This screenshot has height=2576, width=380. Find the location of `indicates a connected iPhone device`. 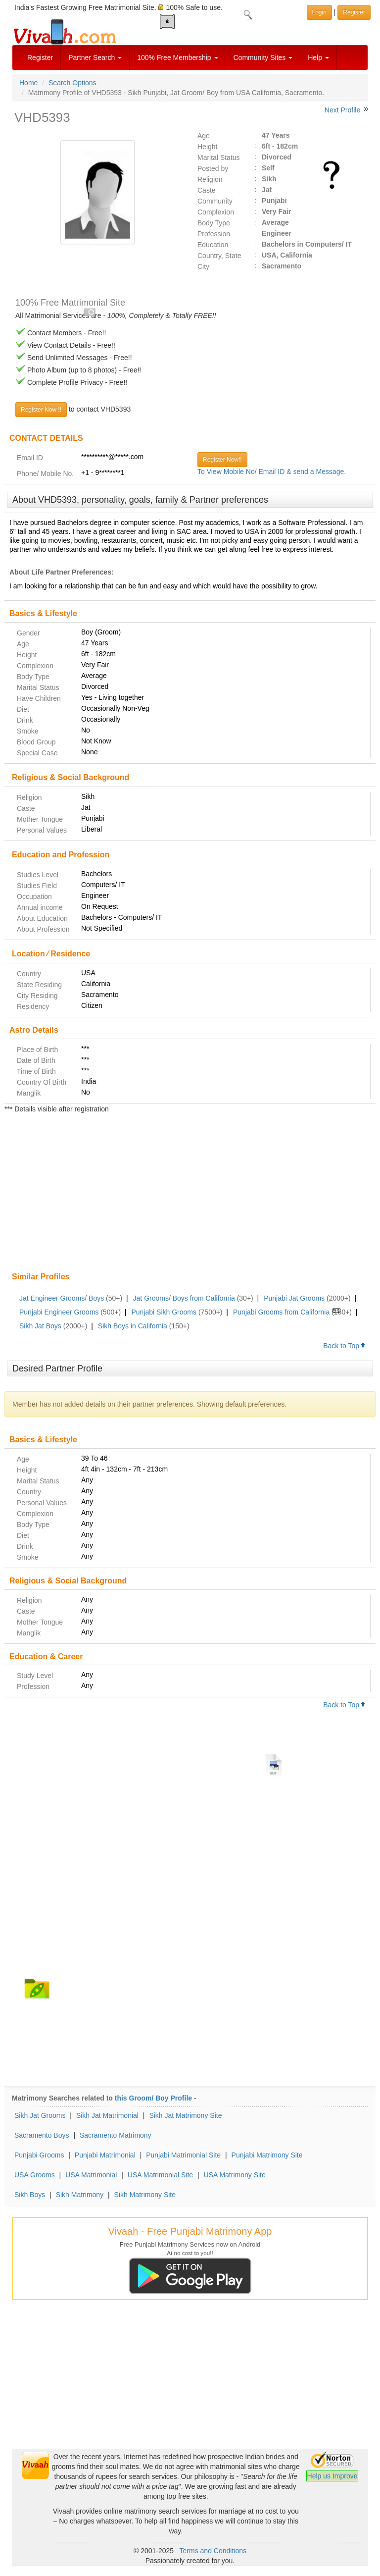

indicates a connected iPhone device is located at coordinates (57, 31).